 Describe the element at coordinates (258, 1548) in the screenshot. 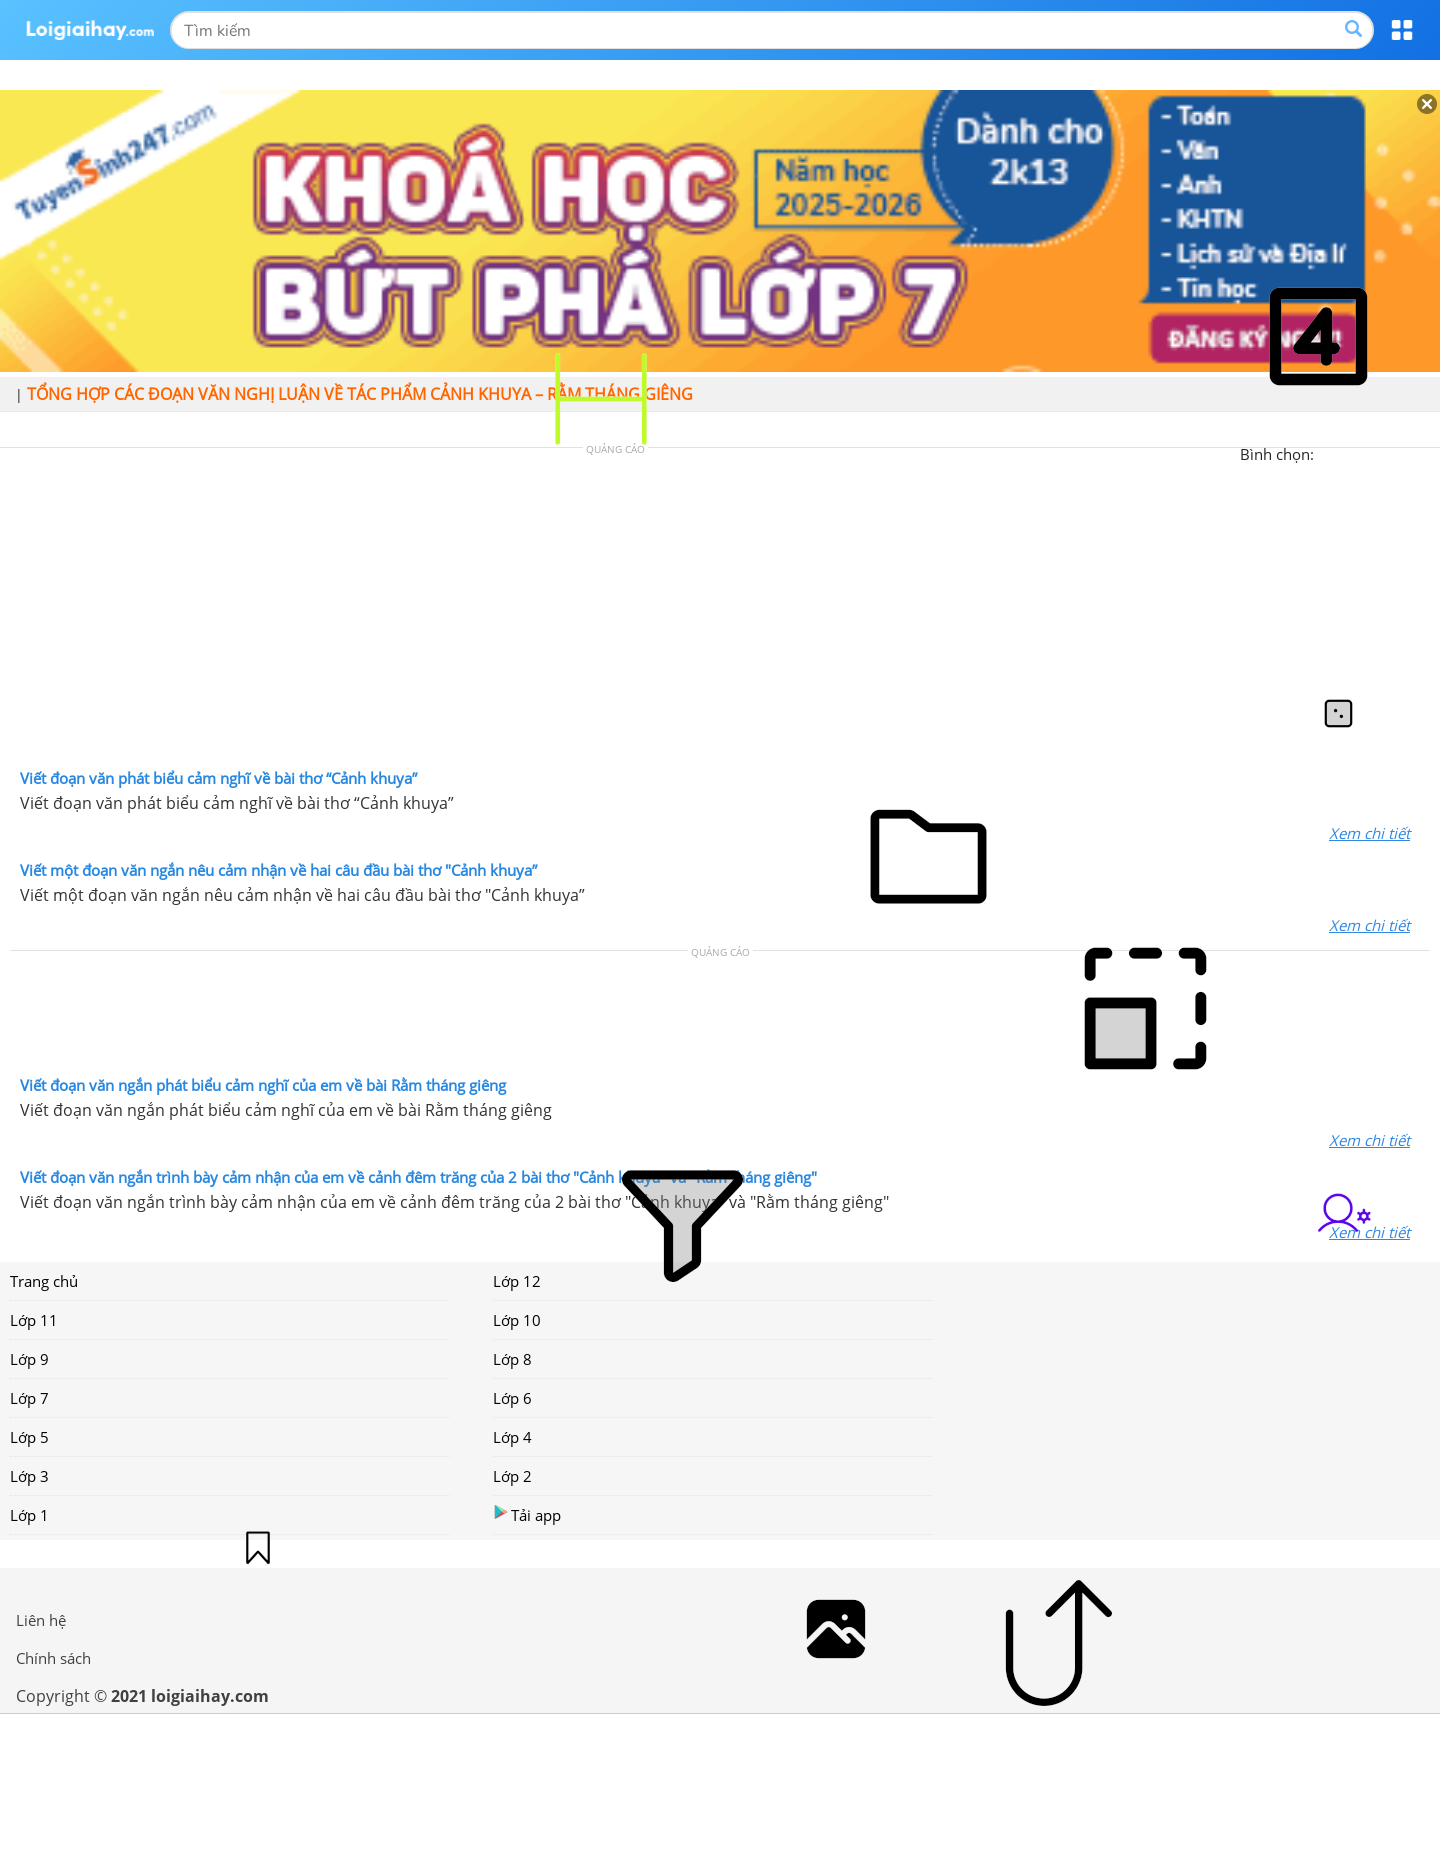

I see `bookmark this item for later` at that location.